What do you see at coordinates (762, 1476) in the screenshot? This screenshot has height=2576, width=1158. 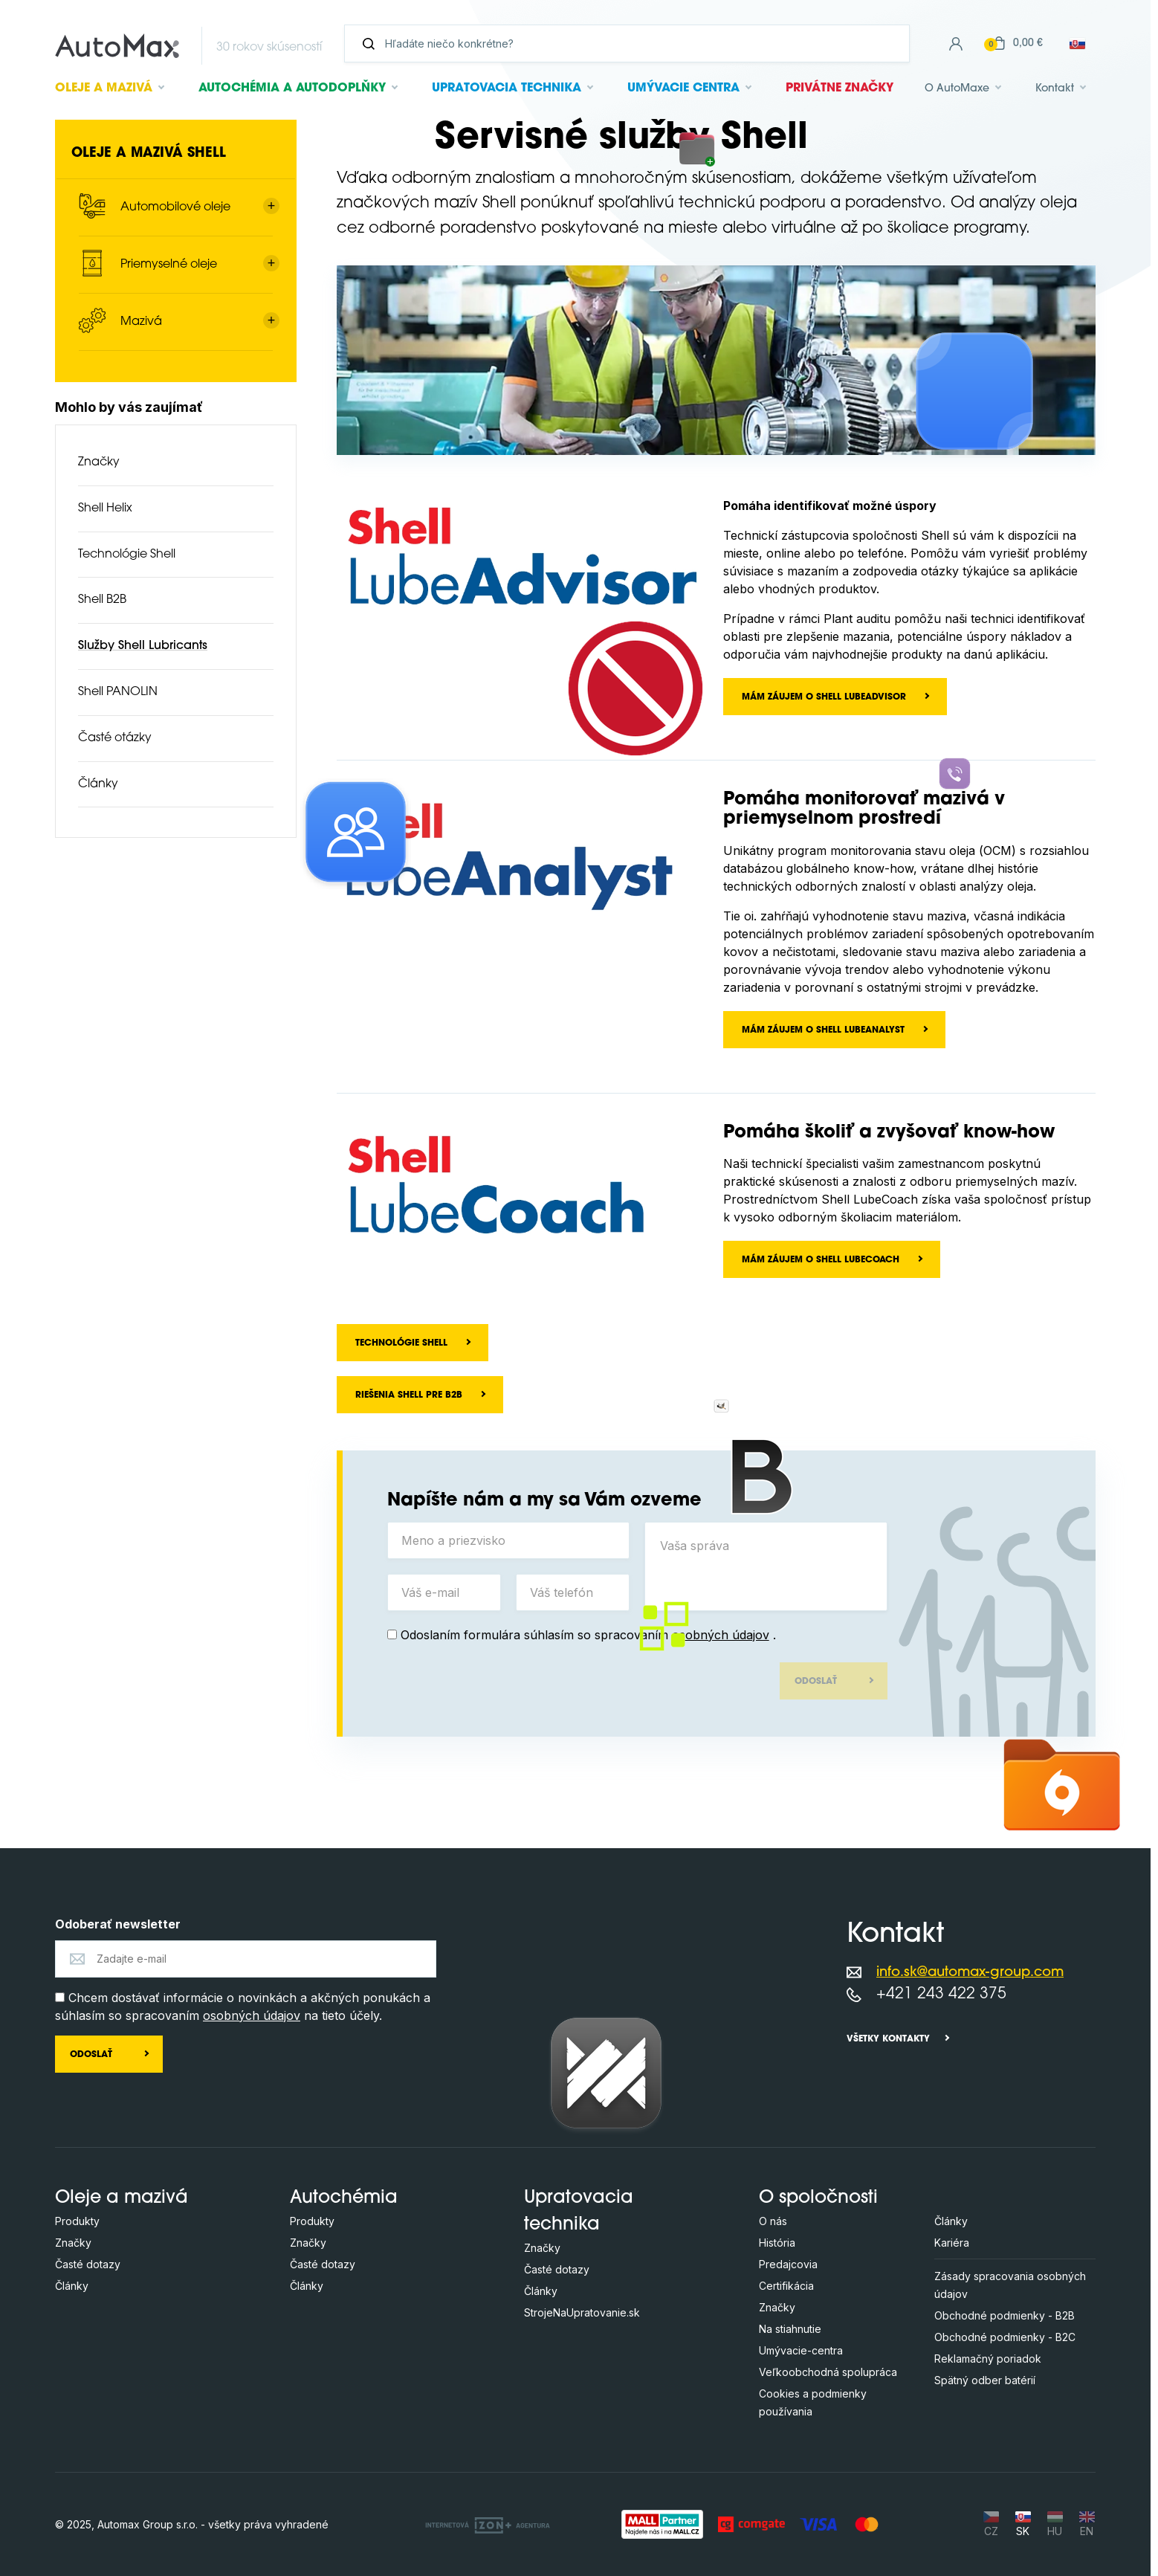 I see `apply bold formatting to selected text` at bounding box center [762, 1476].